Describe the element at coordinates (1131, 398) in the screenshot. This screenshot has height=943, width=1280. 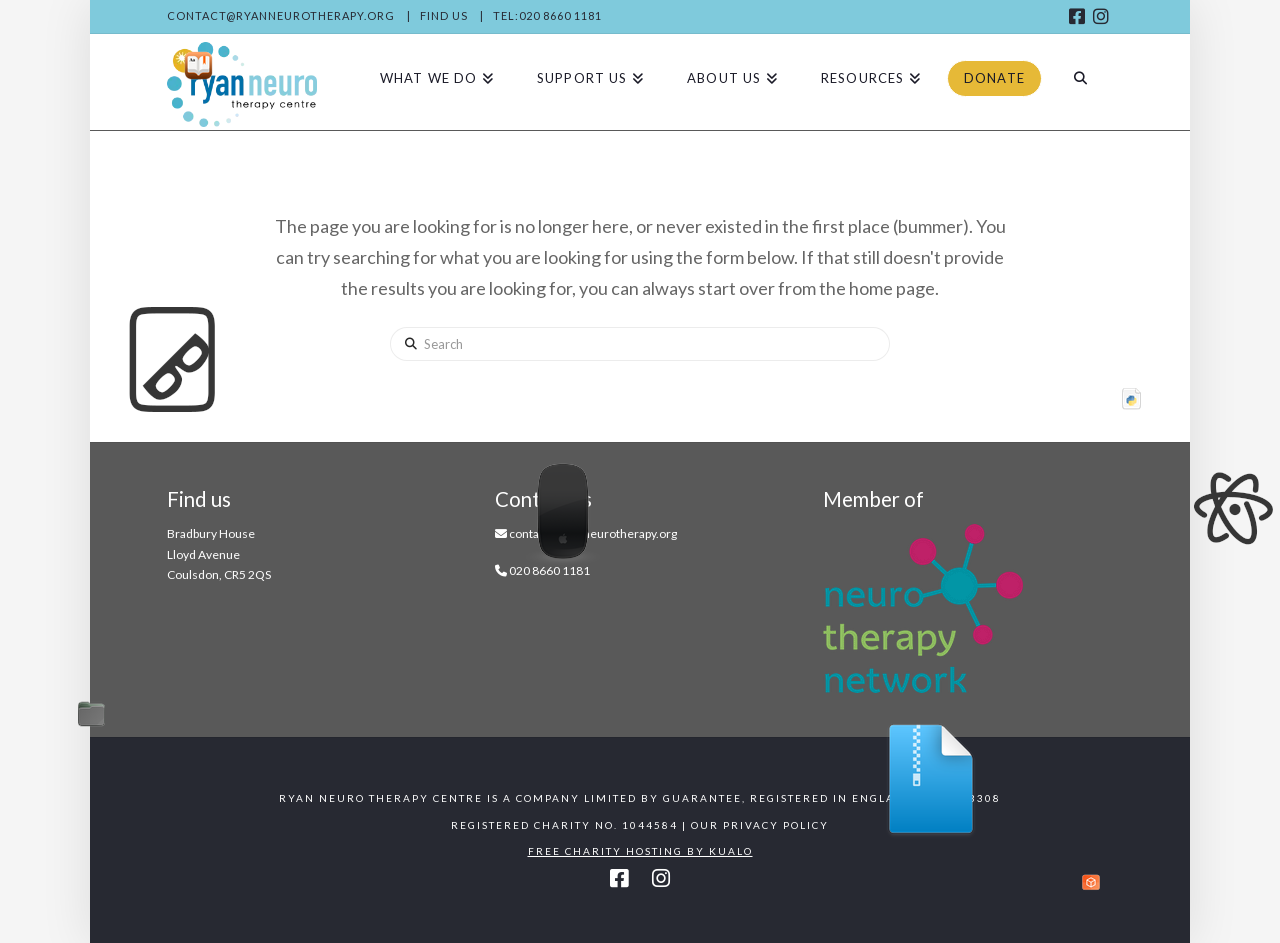
I see `a python script or source file` at that location.